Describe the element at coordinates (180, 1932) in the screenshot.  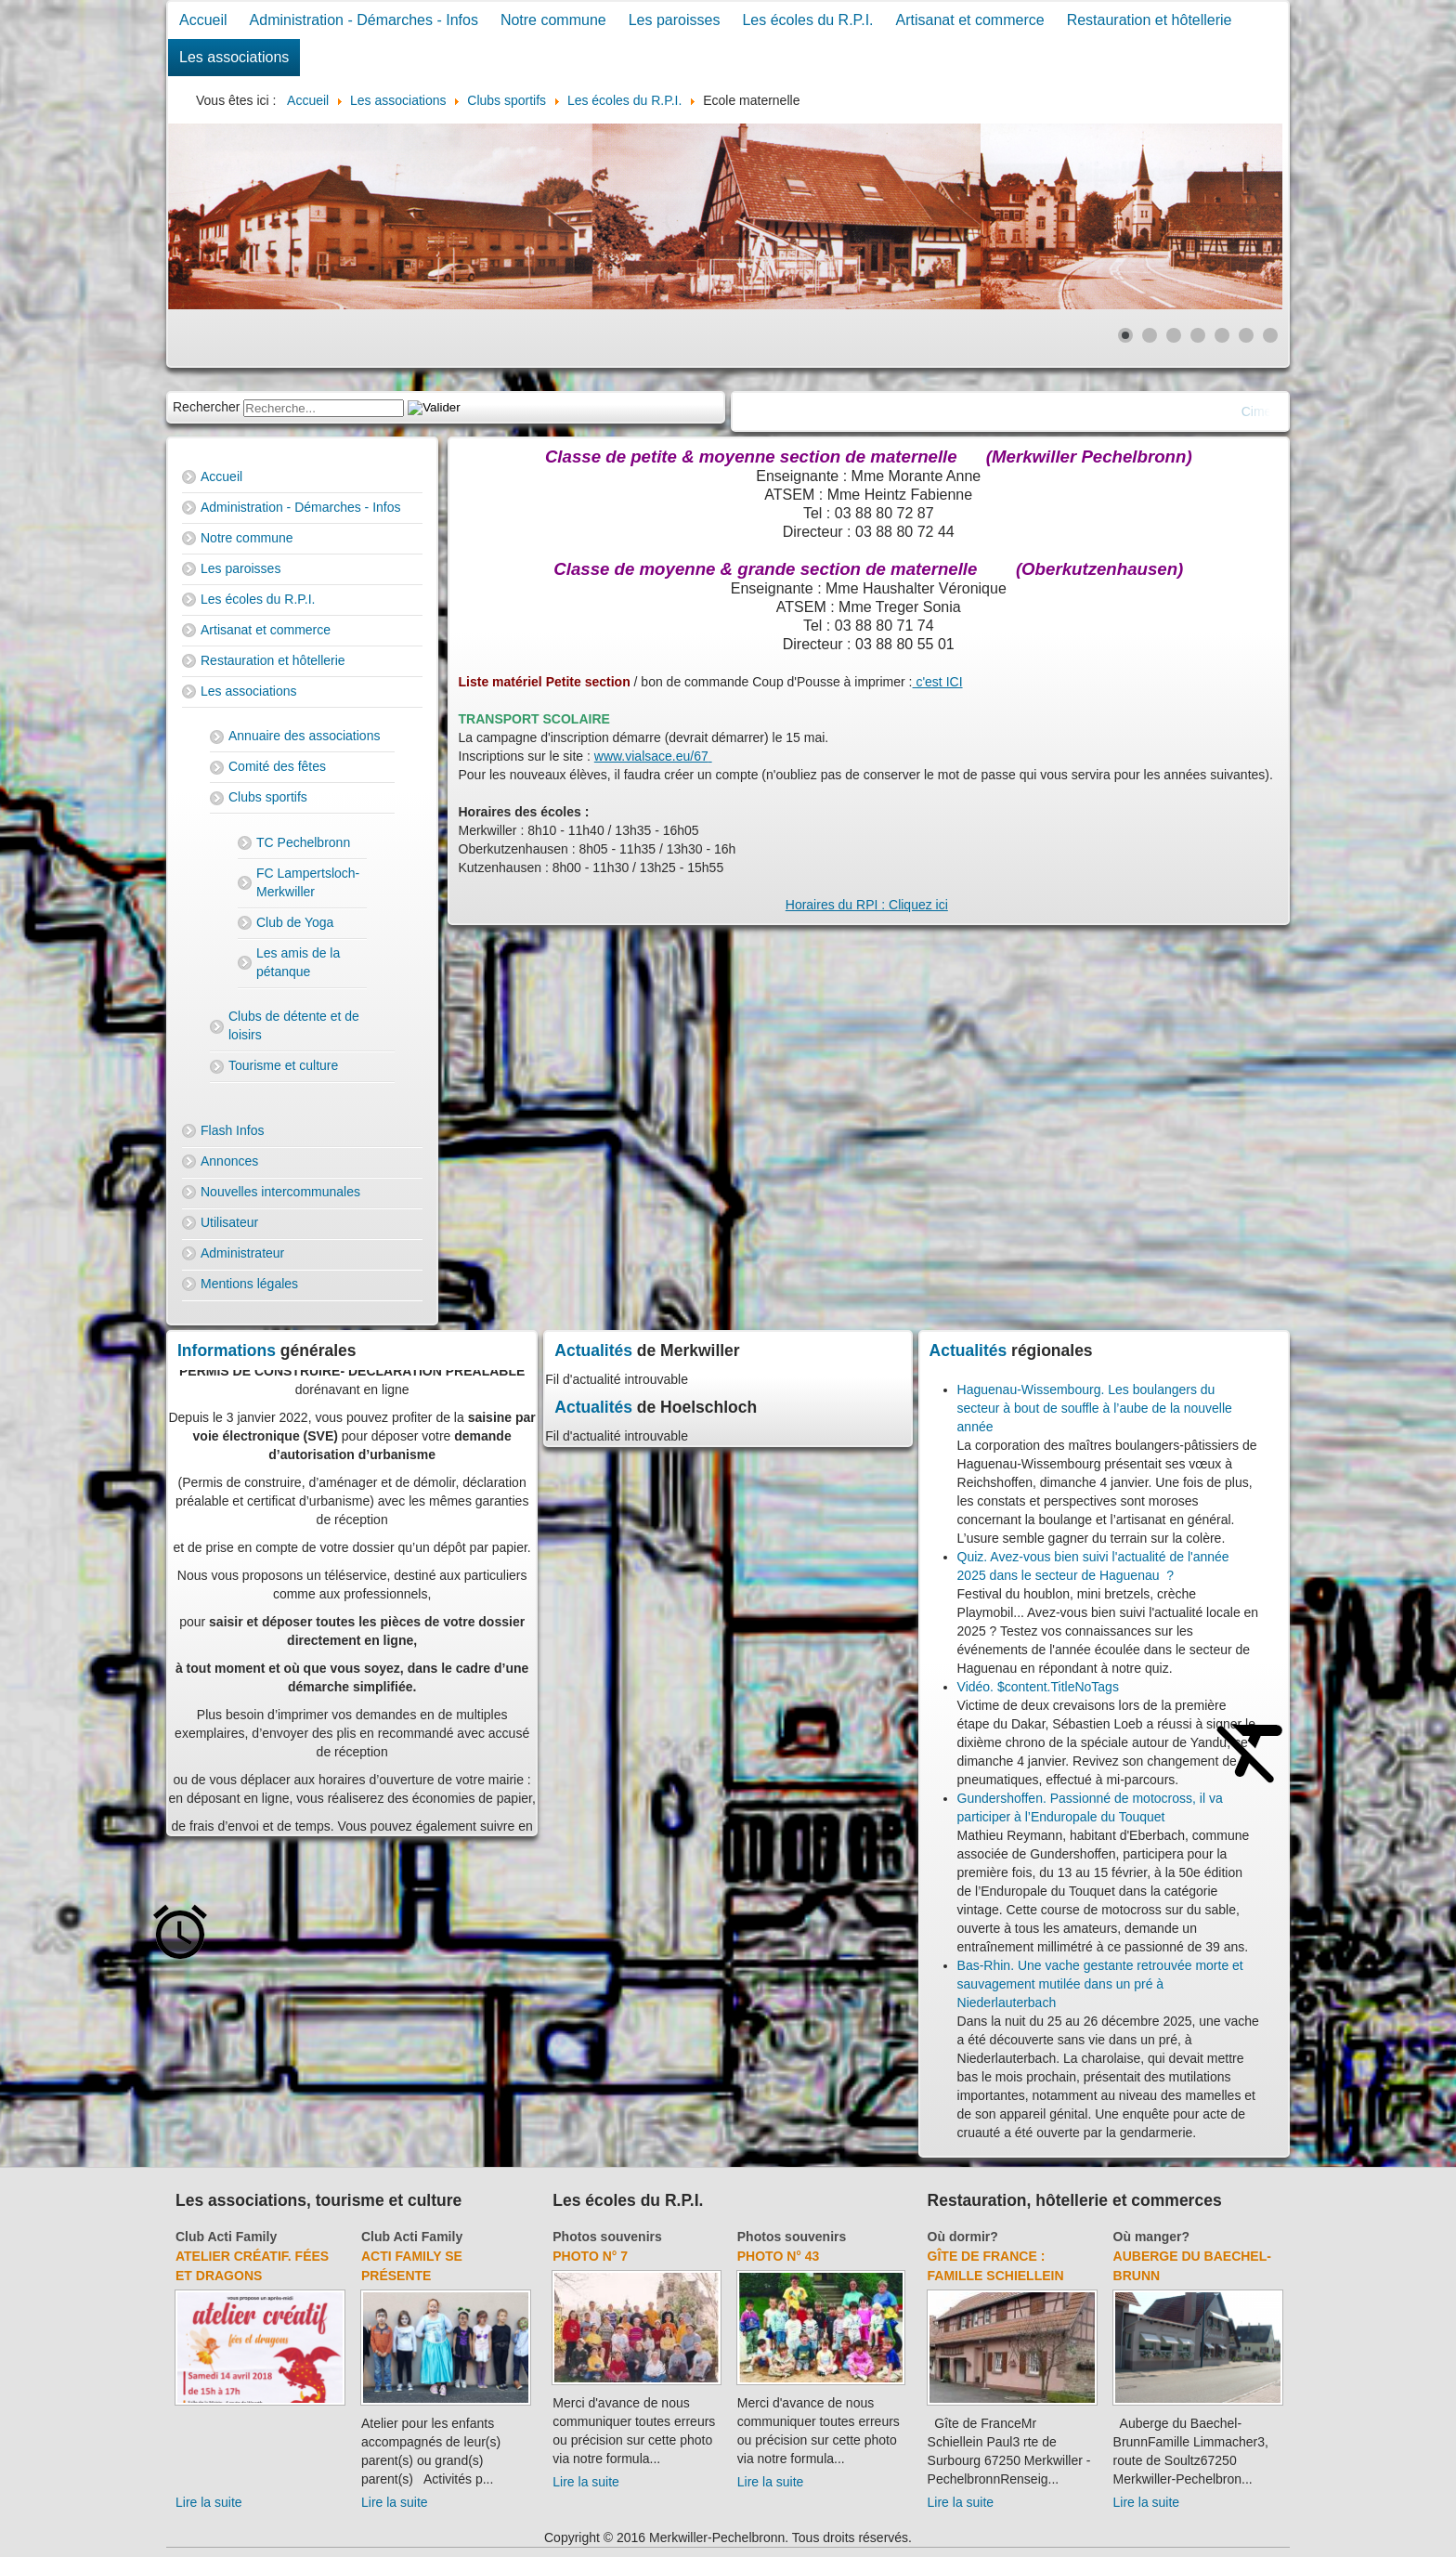
I see `set or manage alarms` at that location.